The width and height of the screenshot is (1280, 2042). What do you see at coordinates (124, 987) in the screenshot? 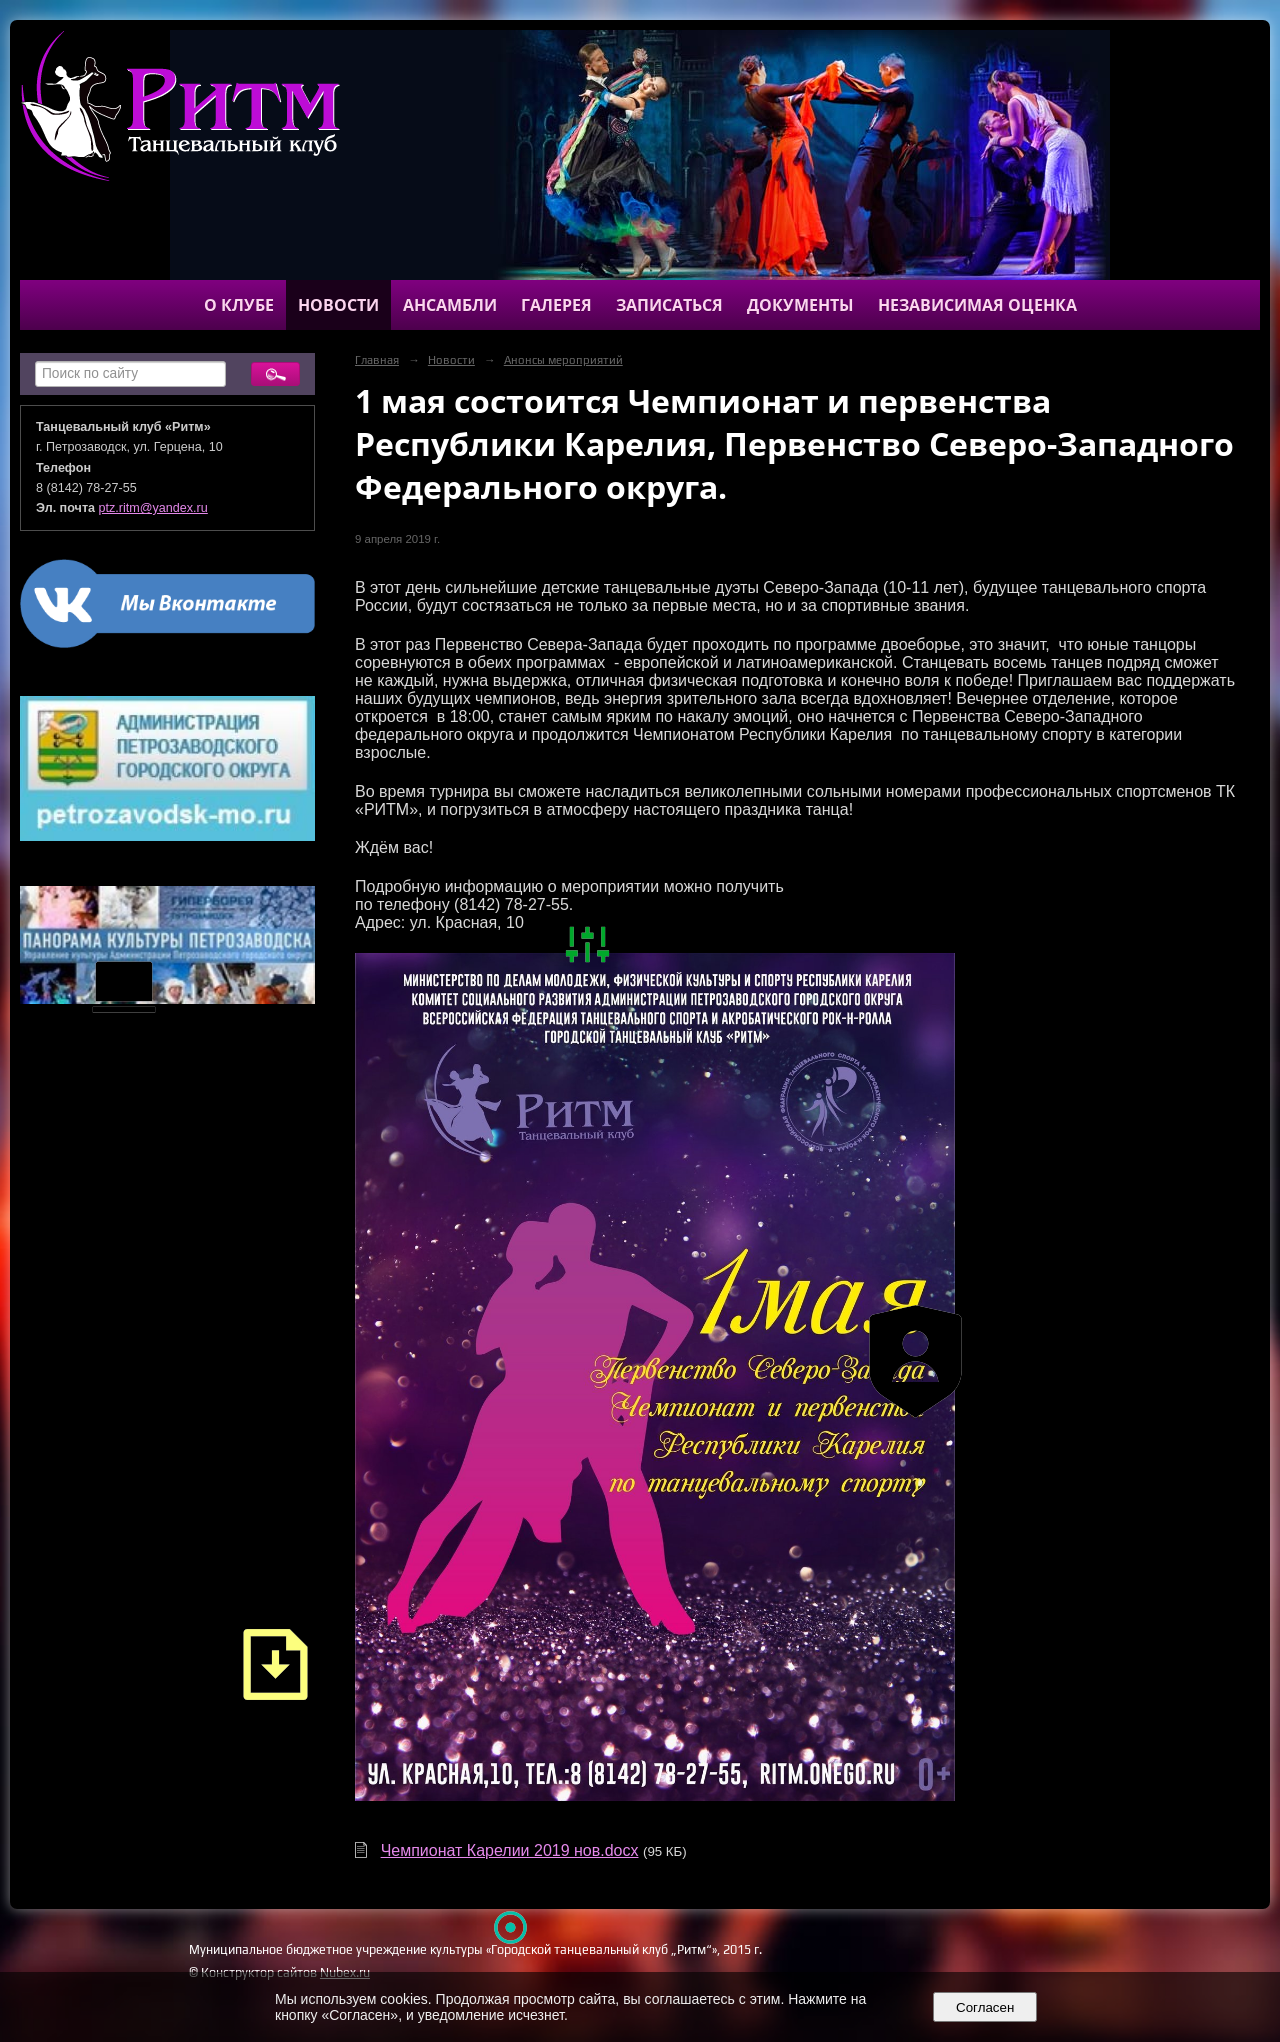
I see `view device information for macbook` at bounding box center [124, 987].